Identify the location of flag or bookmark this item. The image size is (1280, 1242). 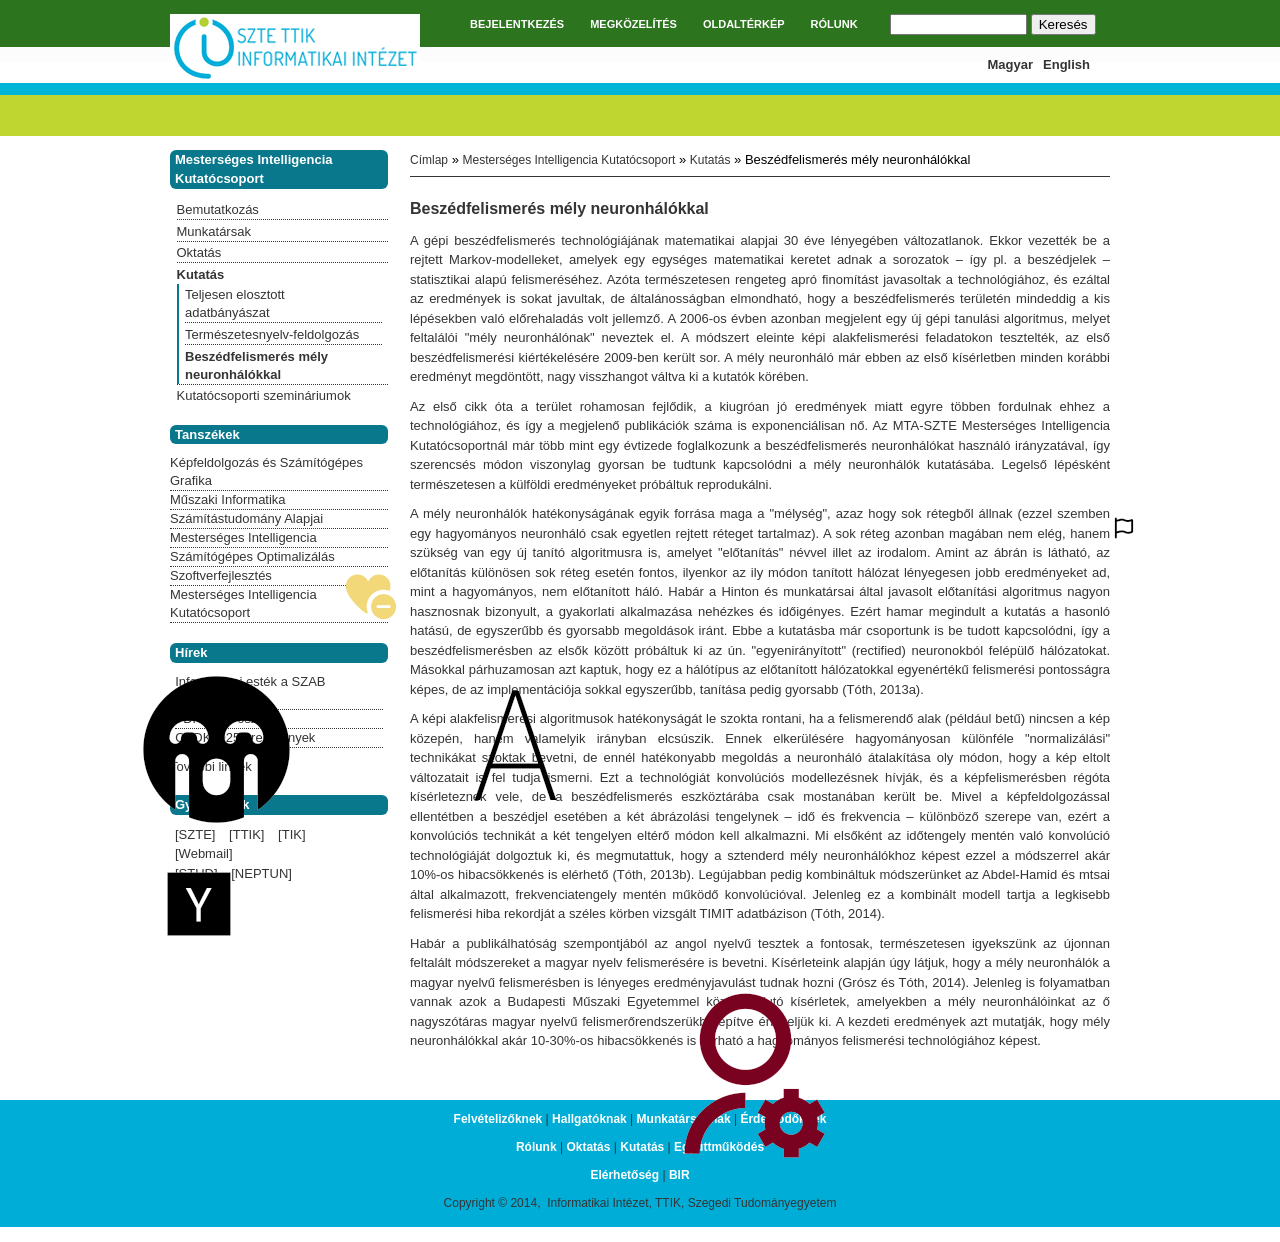
(1124, 528).